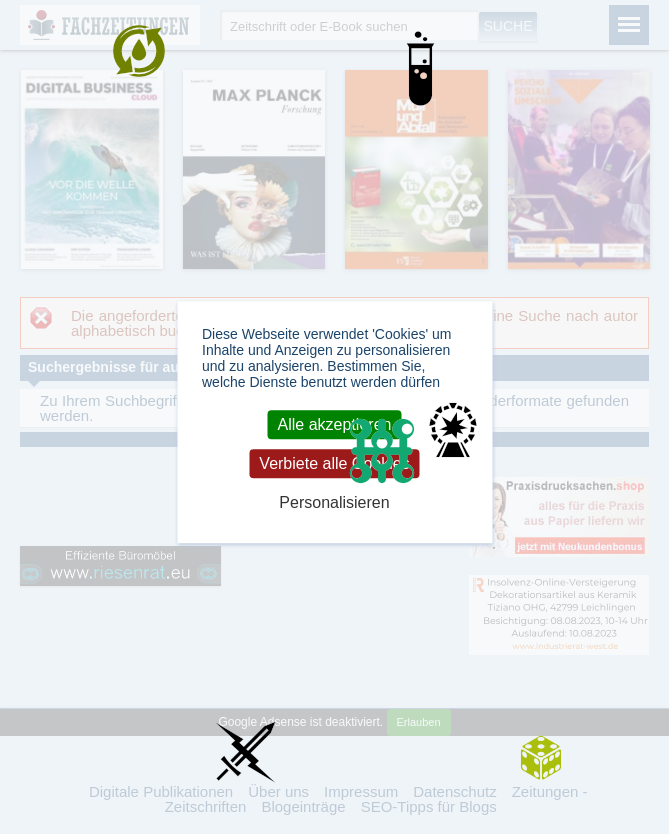  What do you see at coordinates (245, 752) in the screenshot?
I see `select zeus's lightning sword weapon` at bounding box center [245, 752].